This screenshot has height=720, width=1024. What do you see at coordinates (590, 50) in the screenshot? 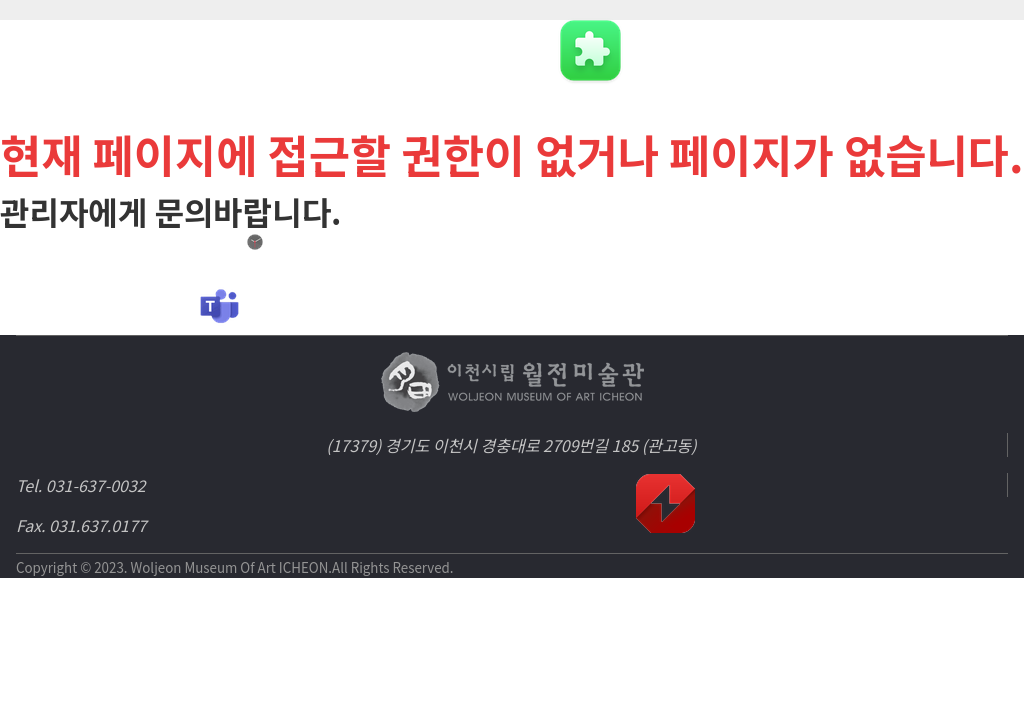
I see `open browser extensions manager` at bounding box center [590, 50].